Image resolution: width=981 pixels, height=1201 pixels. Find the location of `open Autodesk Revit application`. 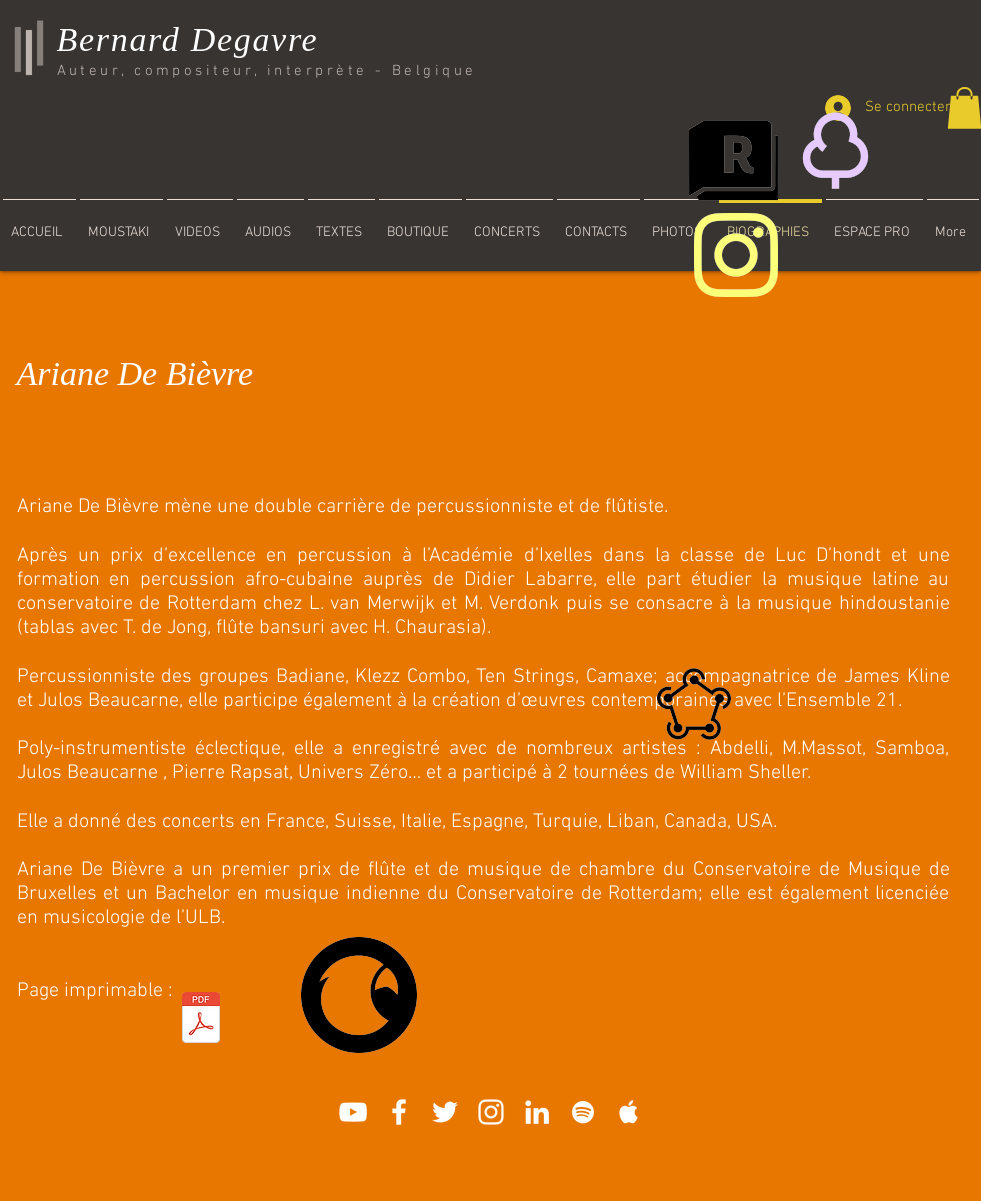

open Autodesk Revit application is located at coordinates (733, 160).